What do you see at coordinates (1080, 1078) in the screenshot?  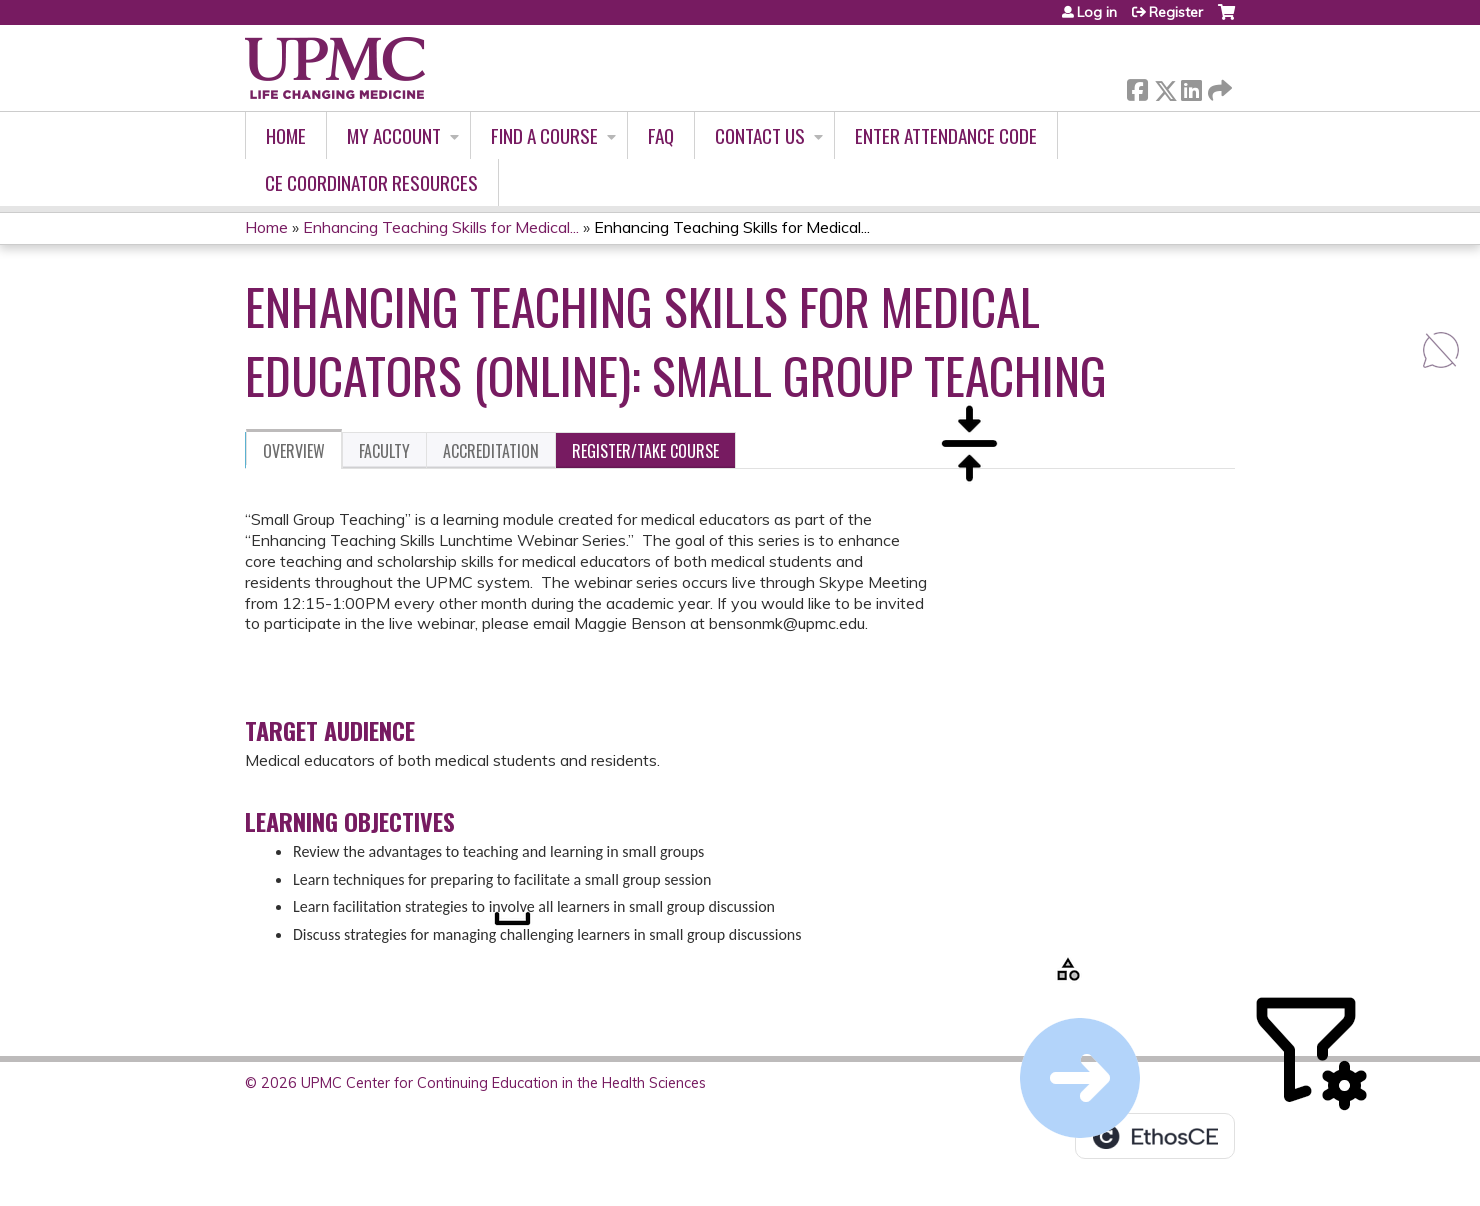 I see `proceed to the next step` at bounding box center [1080, 1078].